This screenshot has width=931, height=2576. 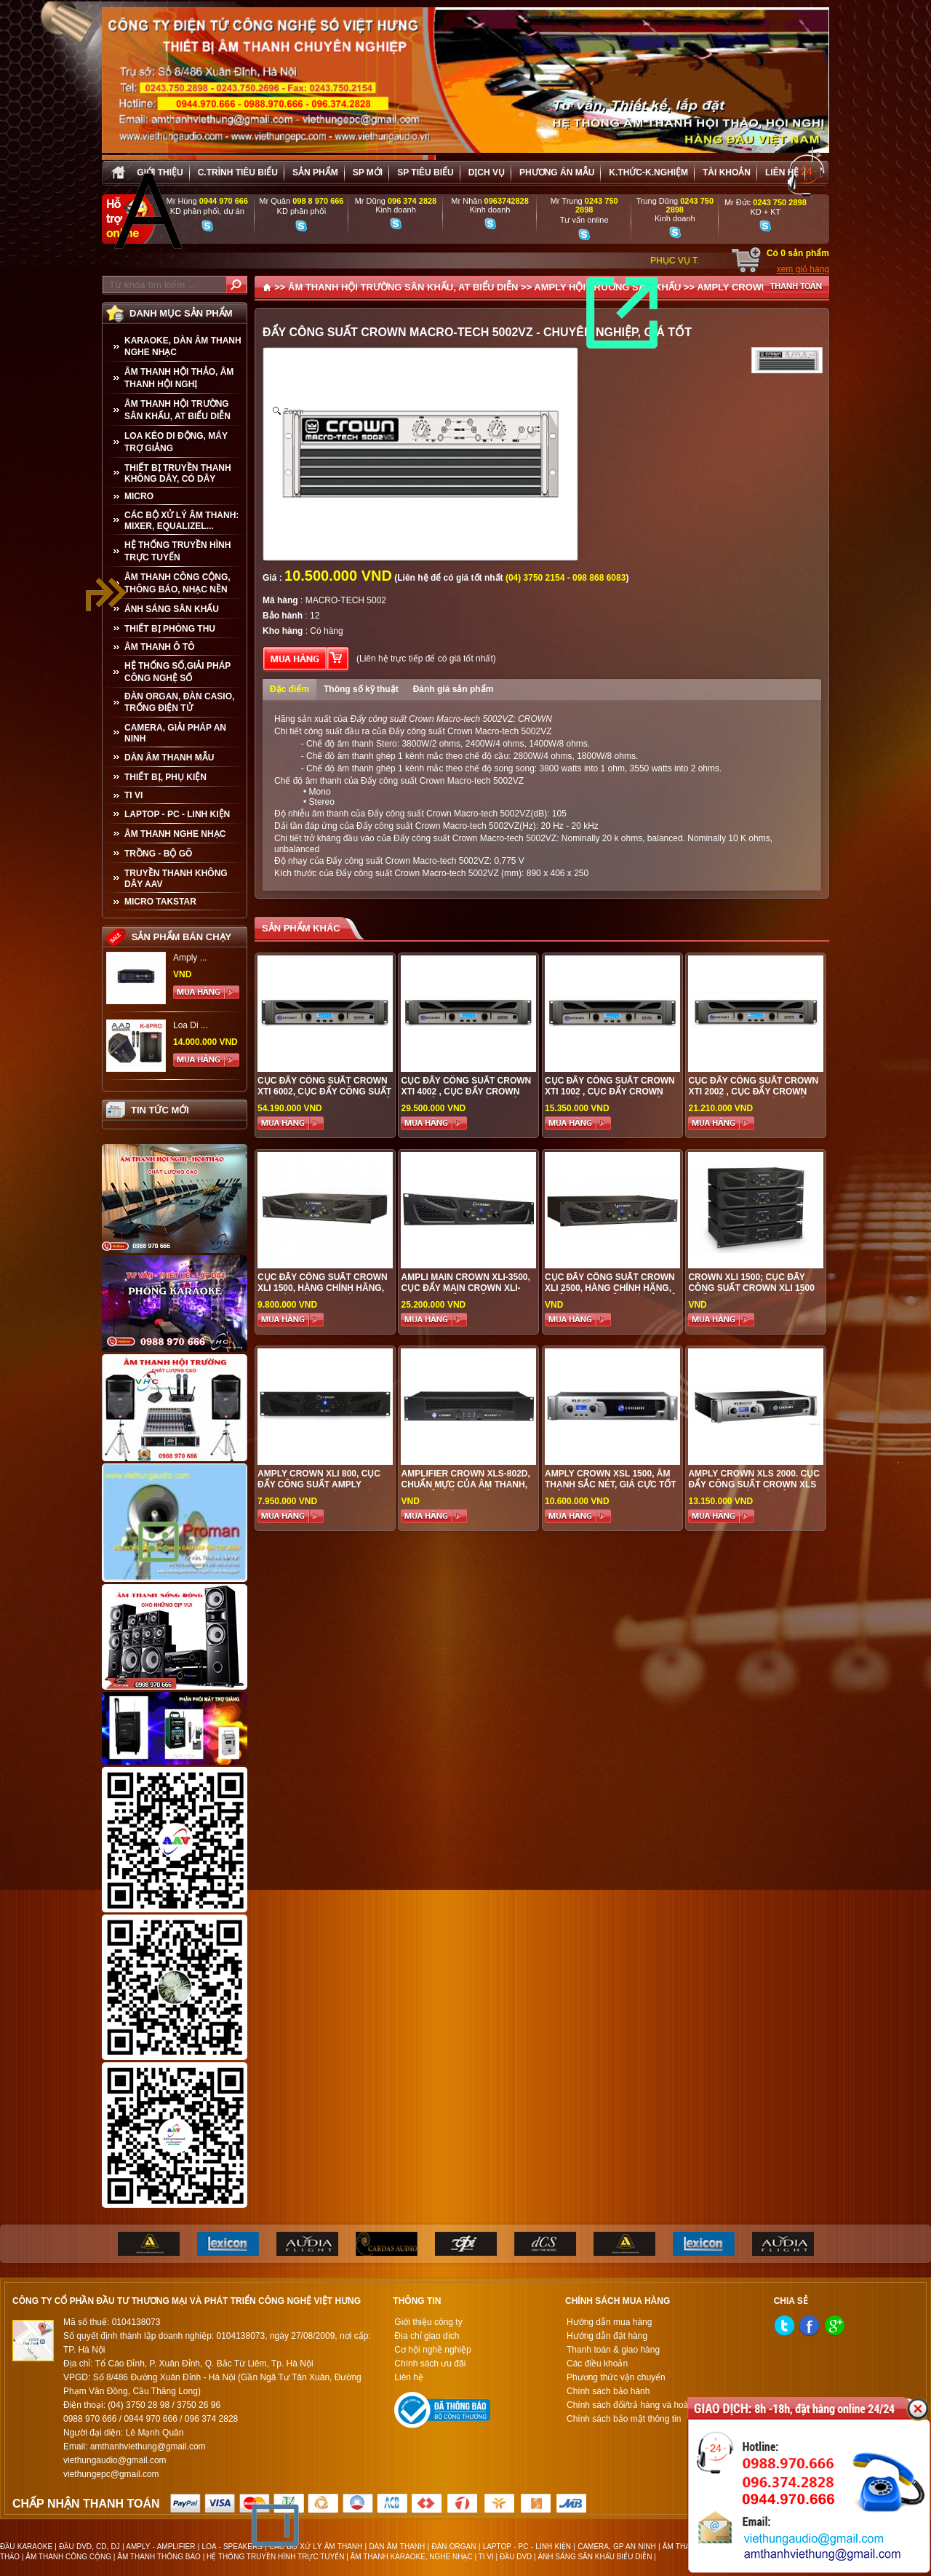 What do you see at coordinates (104, 595) in the screenshot?
I see `forward message or content` at bounding box center [104, 595].